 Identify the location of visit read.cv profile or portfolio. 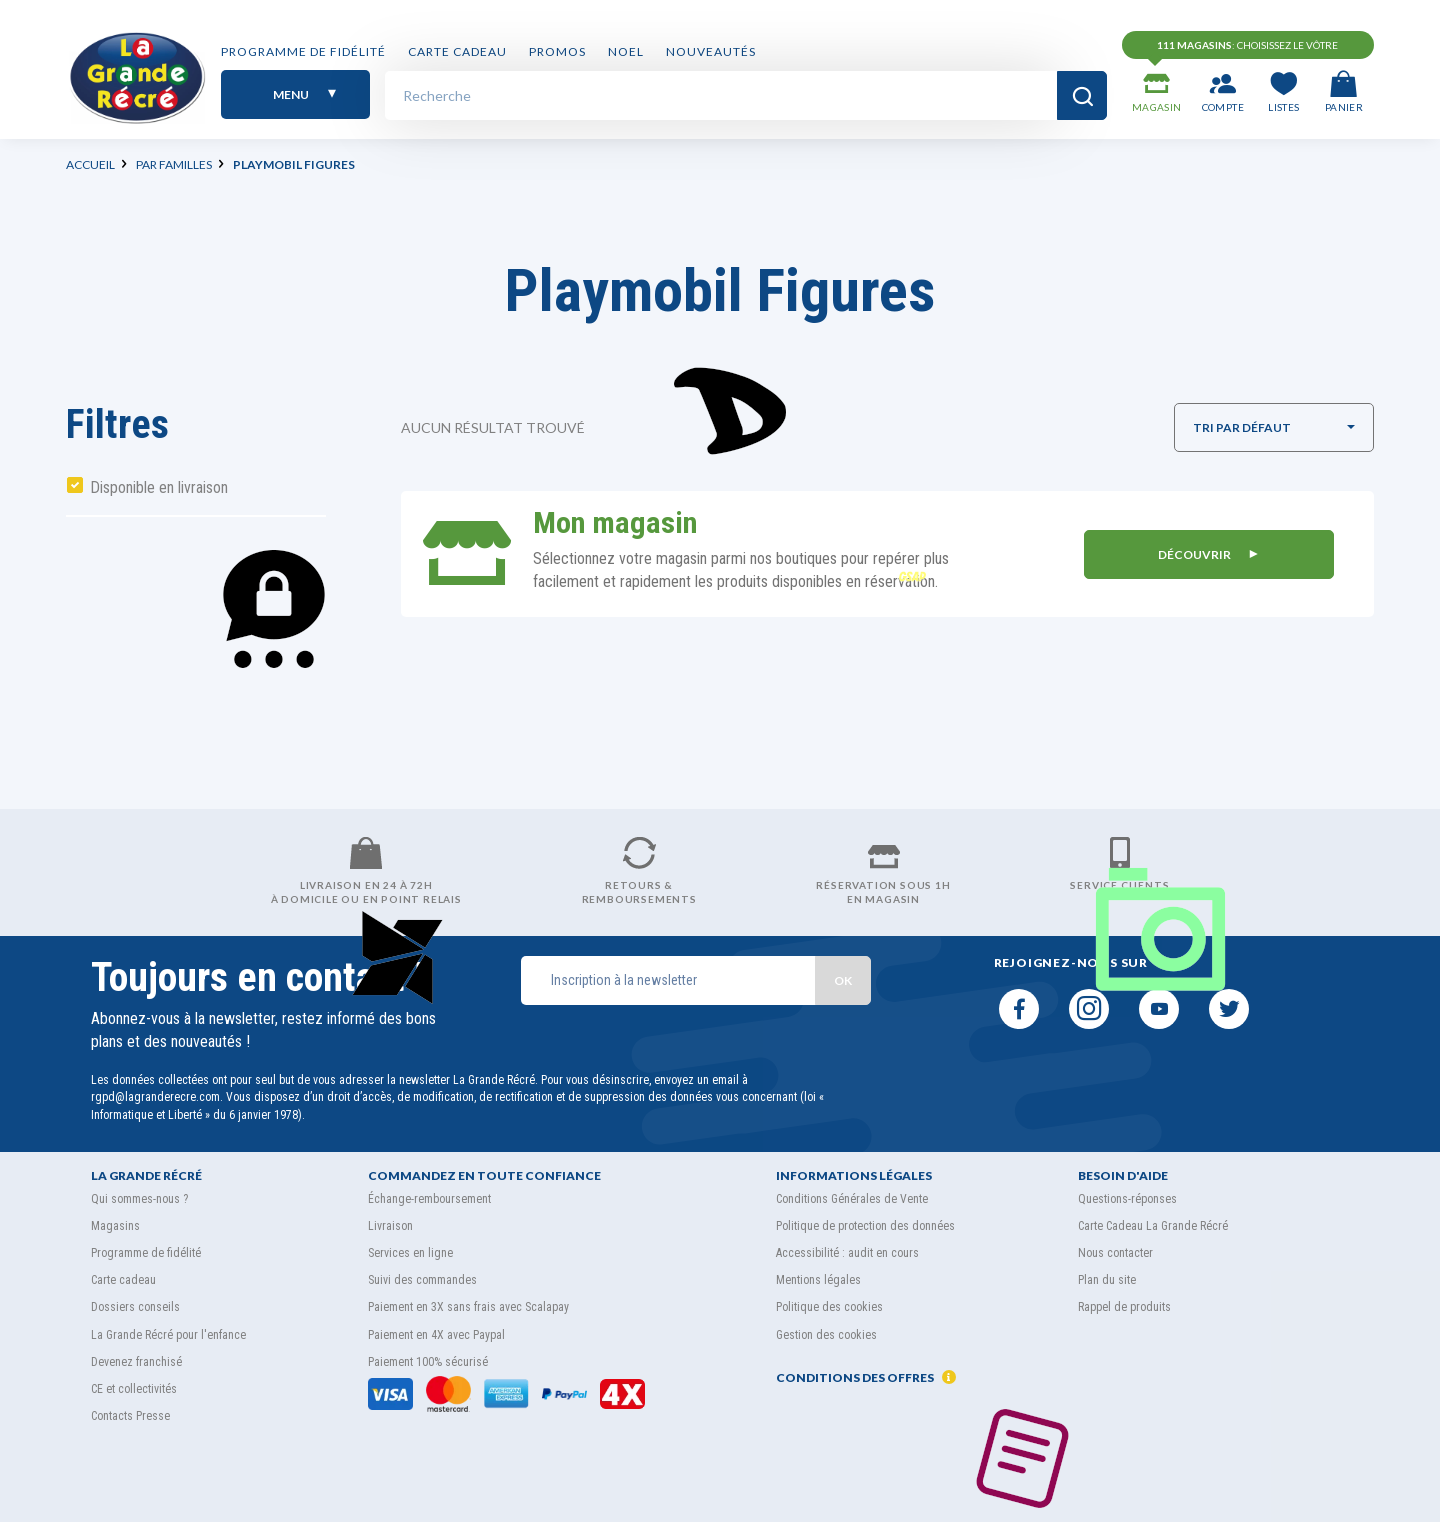
(1022, 1458).